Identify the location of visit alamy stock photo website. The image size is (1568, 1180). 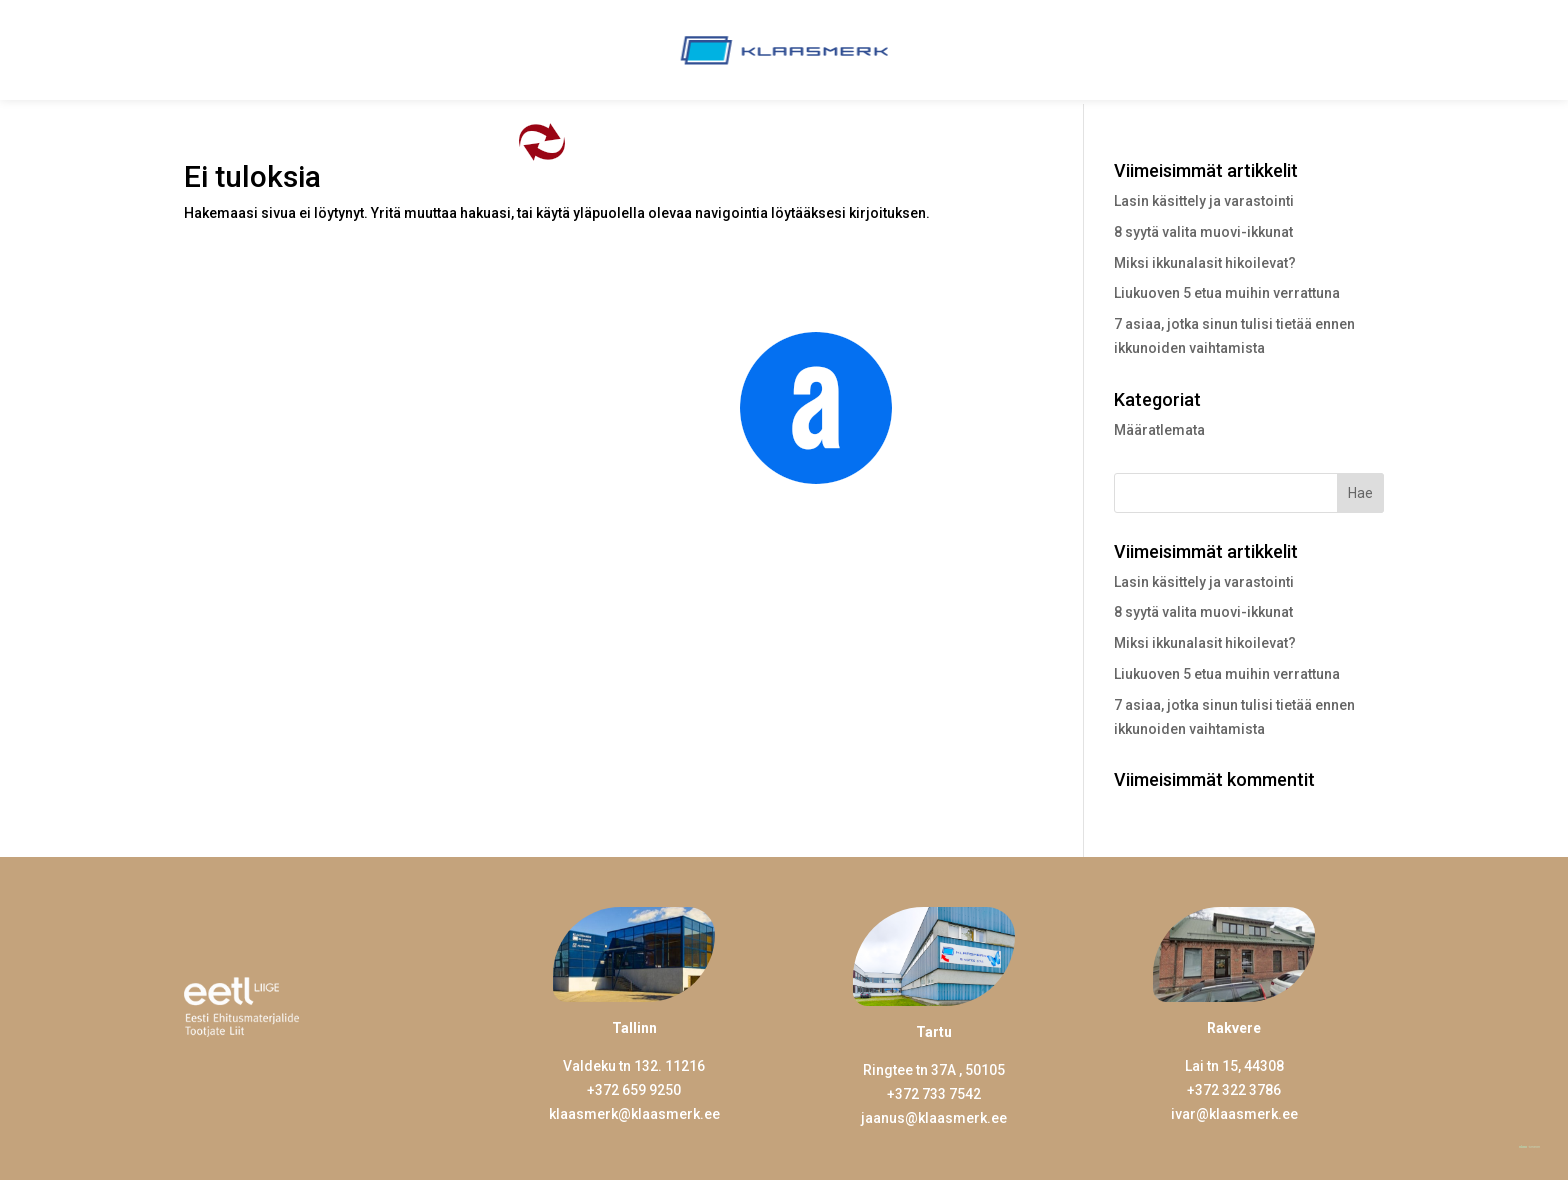
(816, 408).